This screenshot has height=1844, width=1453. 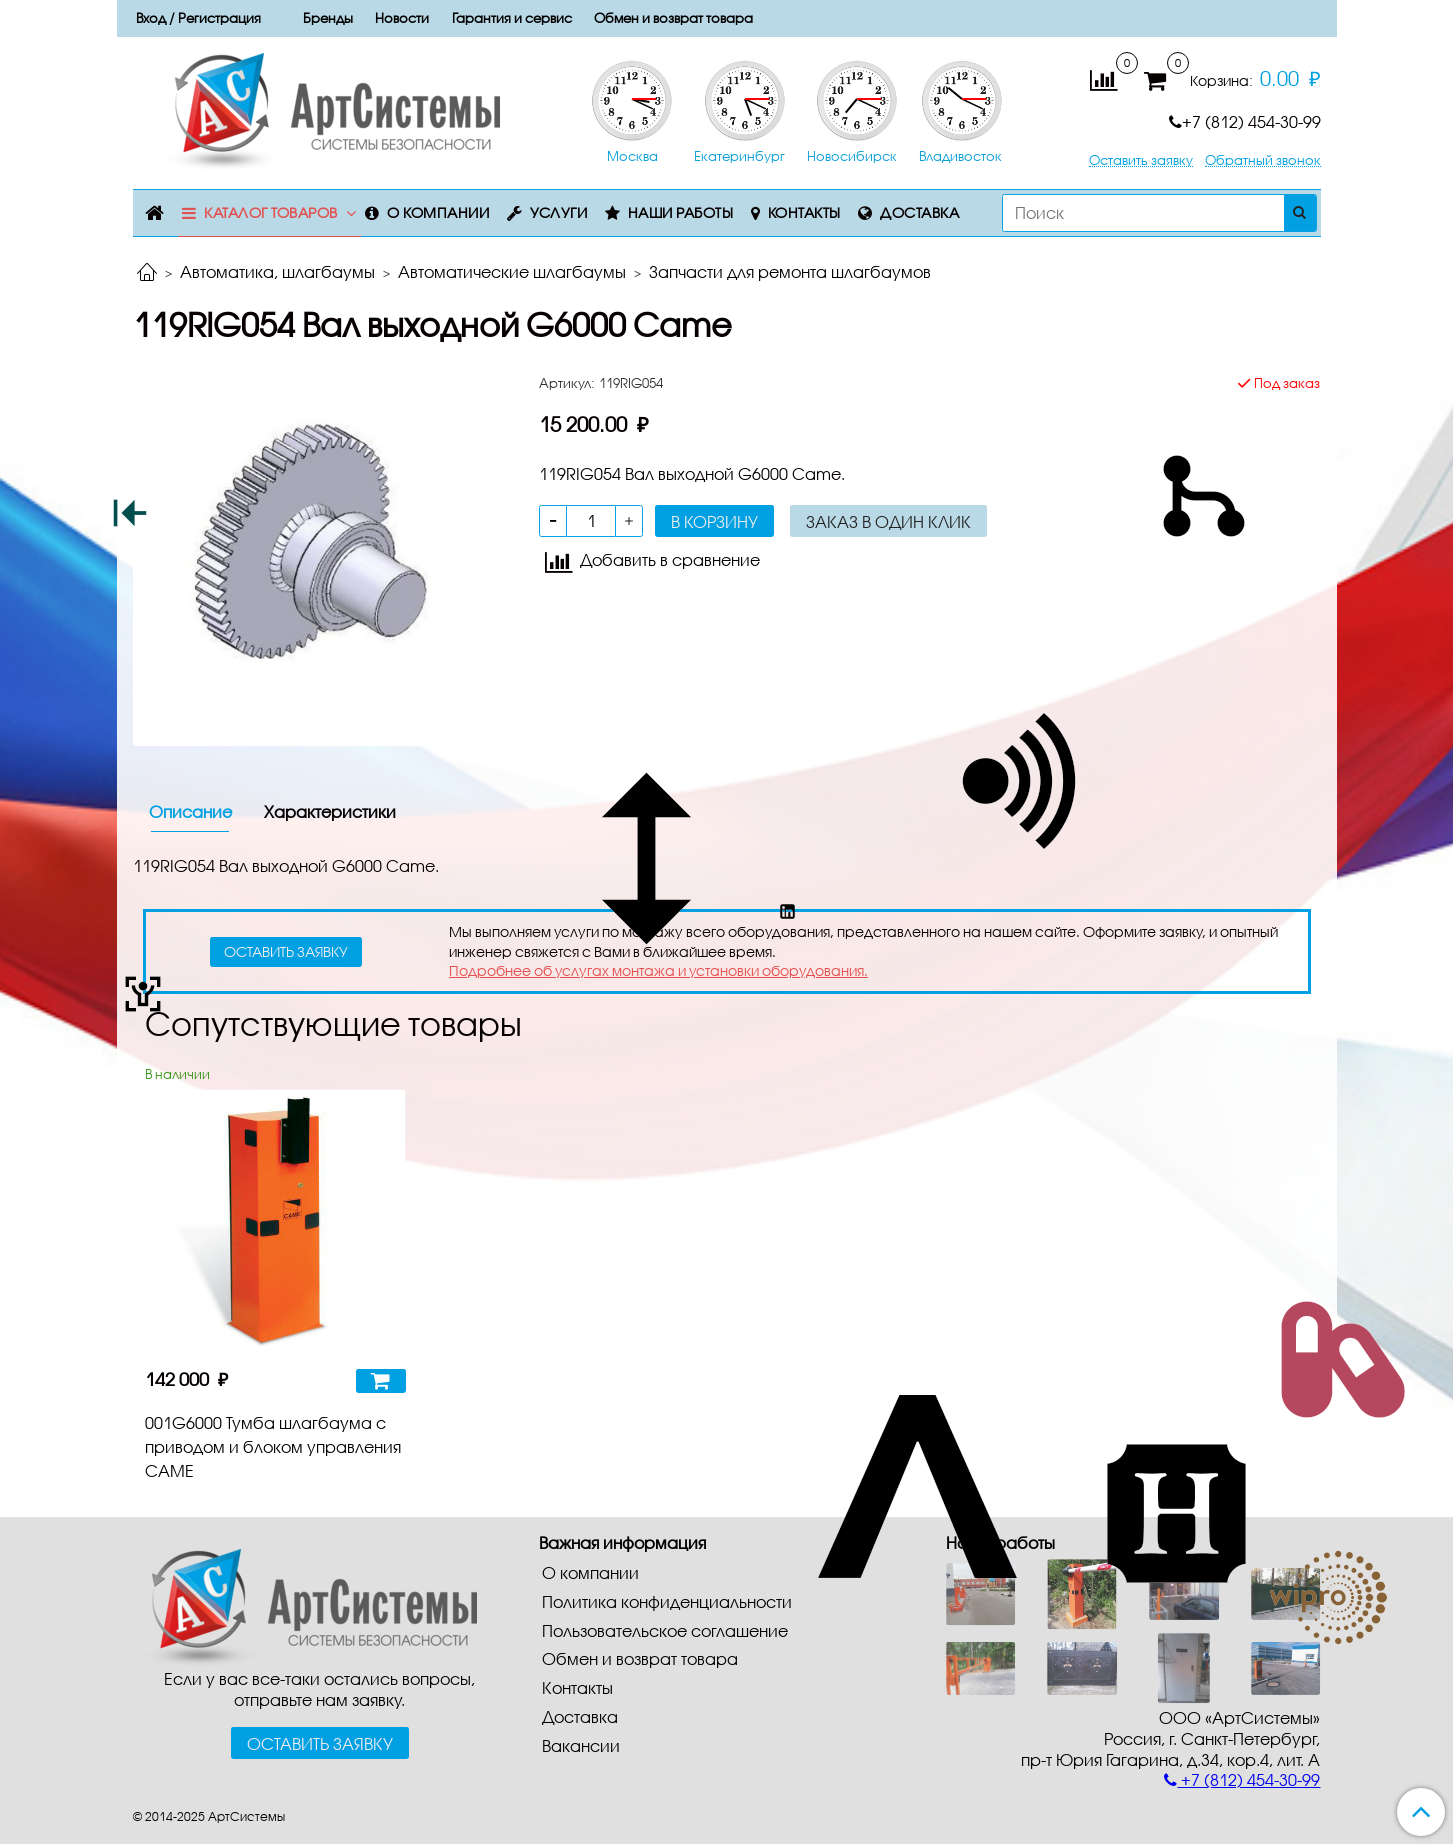 I want to click on hire a helper logo, so click(x=1176, y=1513).